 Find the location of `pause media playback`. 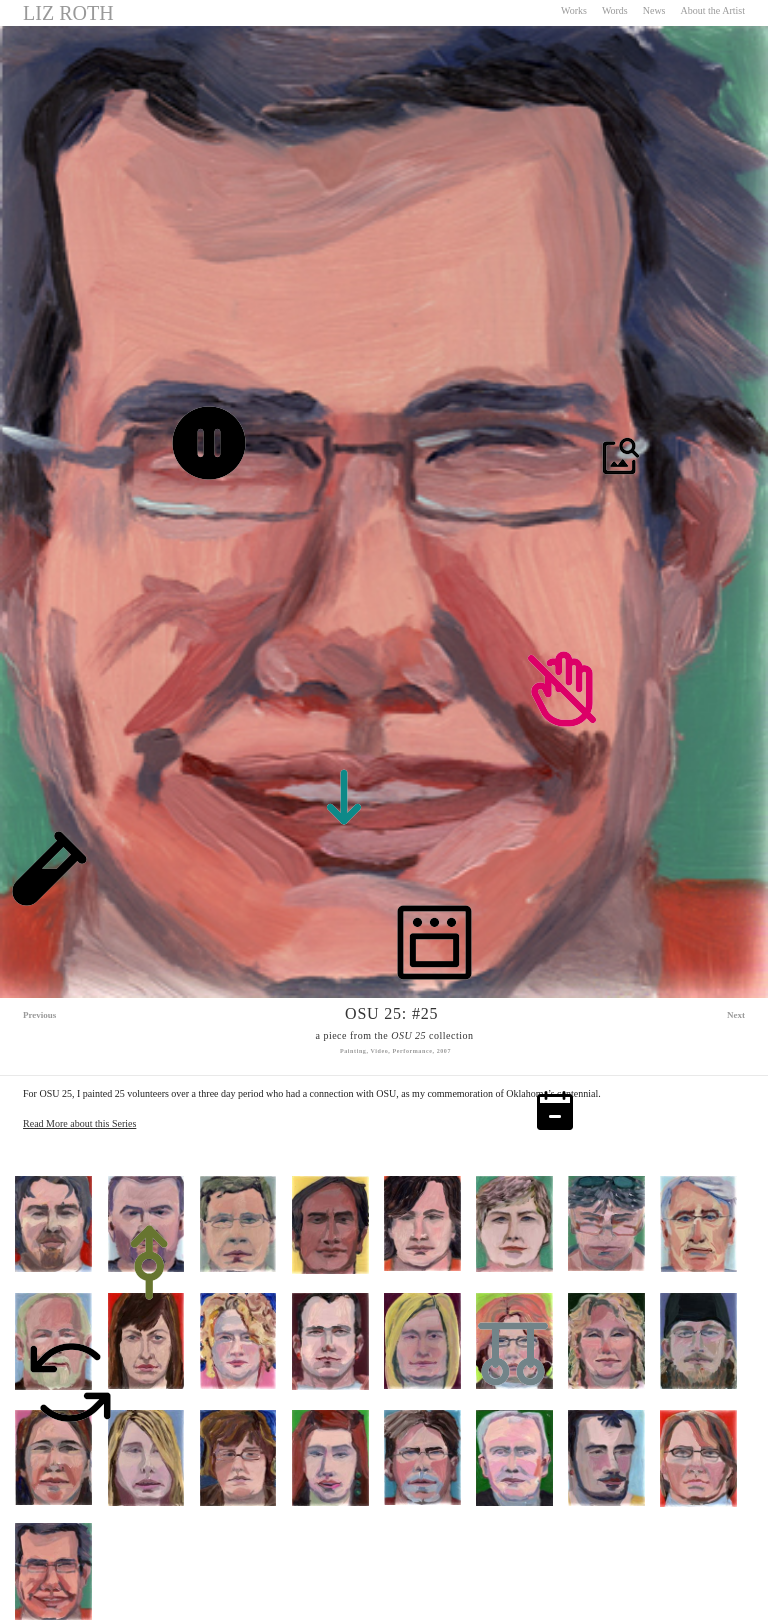

pause media playback is located at coordinates (209, 443).